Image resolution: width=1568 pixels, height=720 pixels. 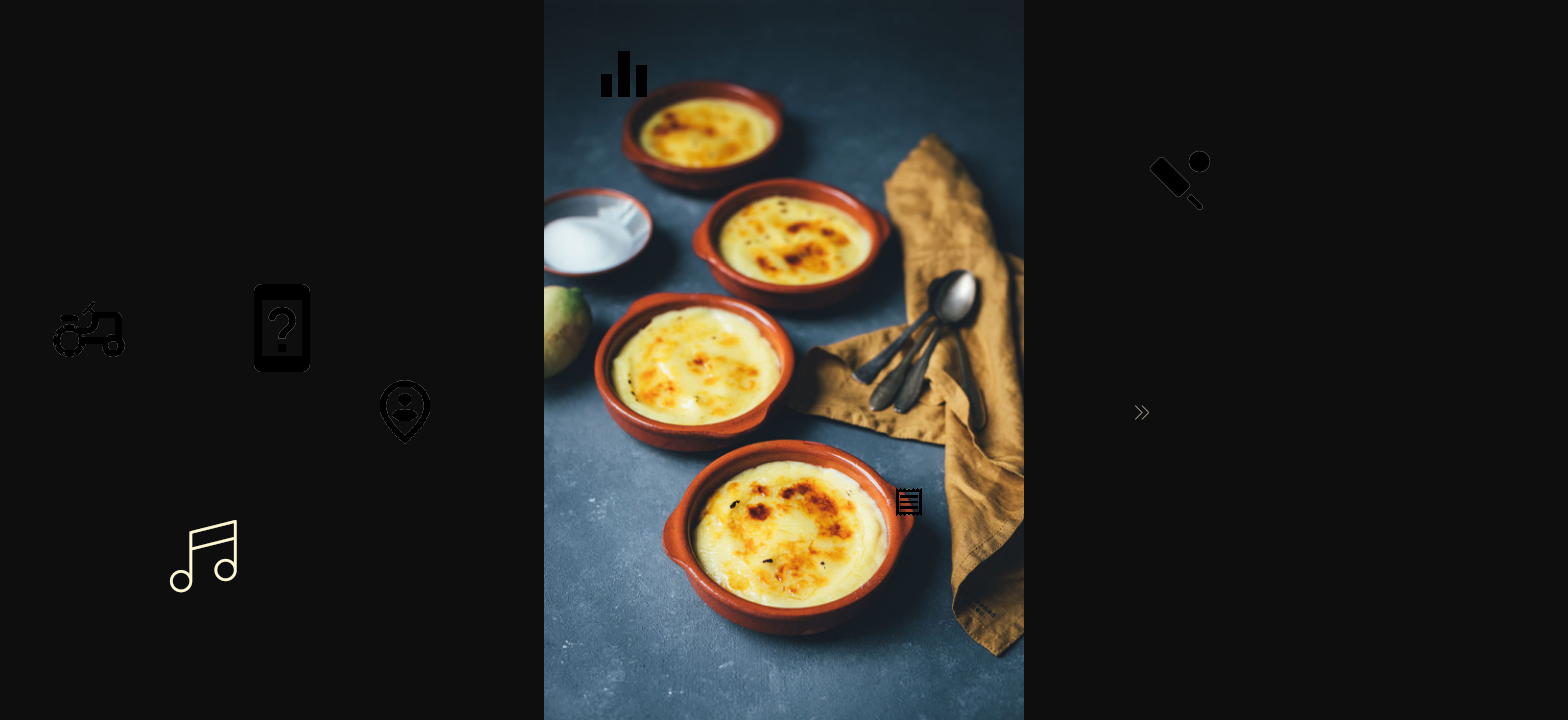 I want to click on access cricket sports scores or news, so click(x=1180, y=181).